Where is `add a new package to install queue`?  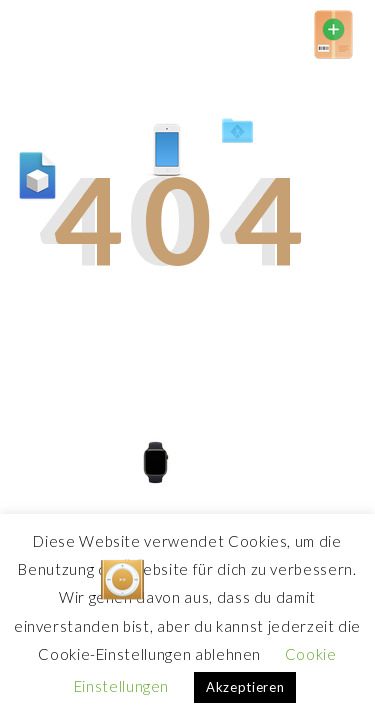
add a new package to install queue is located at coordinates (333, 34).